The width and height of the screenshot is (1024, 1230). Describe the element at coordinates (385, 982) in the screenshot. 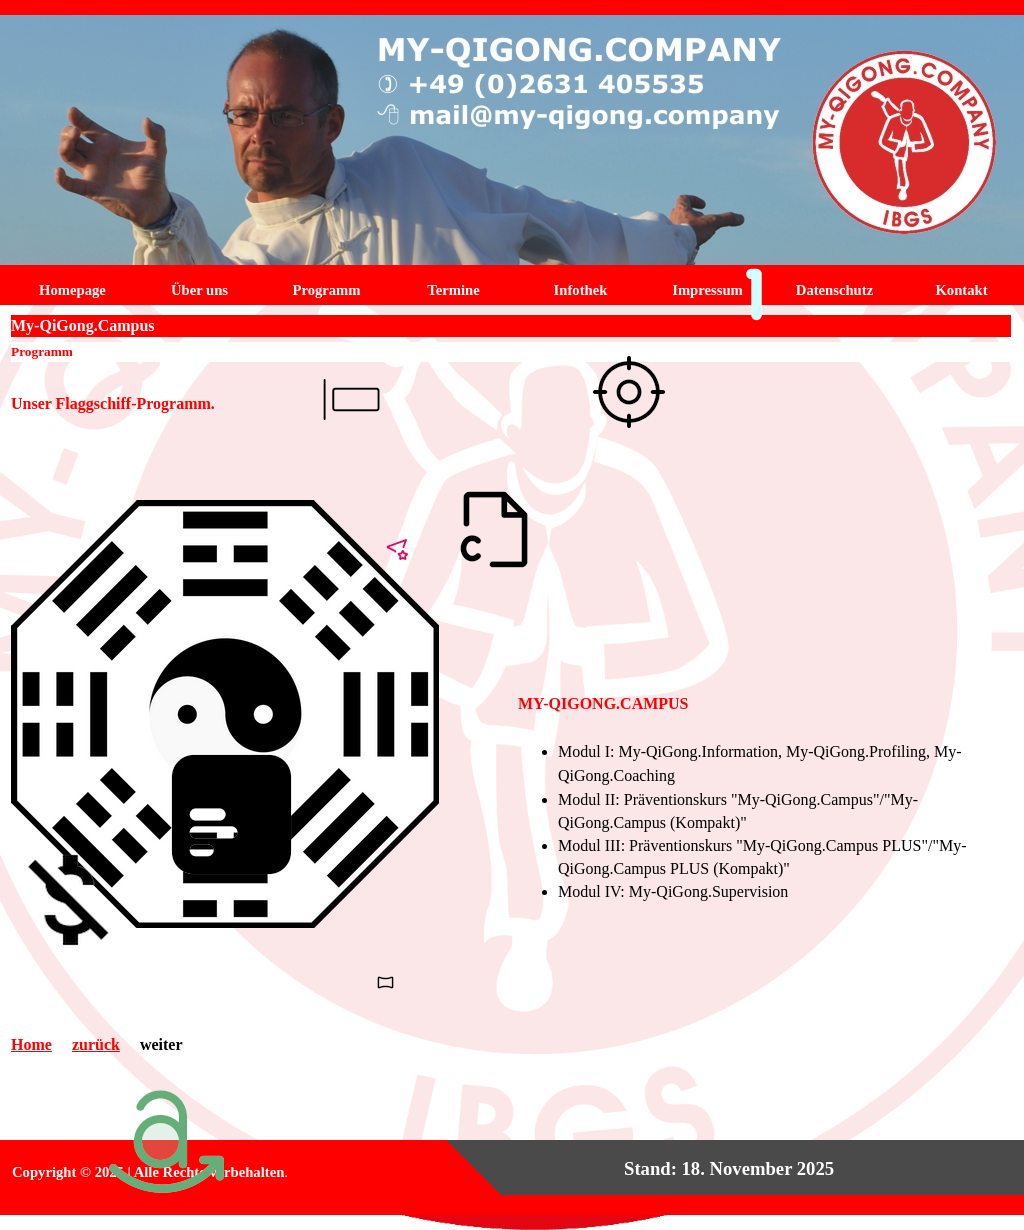

I see `switch to panorama photo mode` at that location.